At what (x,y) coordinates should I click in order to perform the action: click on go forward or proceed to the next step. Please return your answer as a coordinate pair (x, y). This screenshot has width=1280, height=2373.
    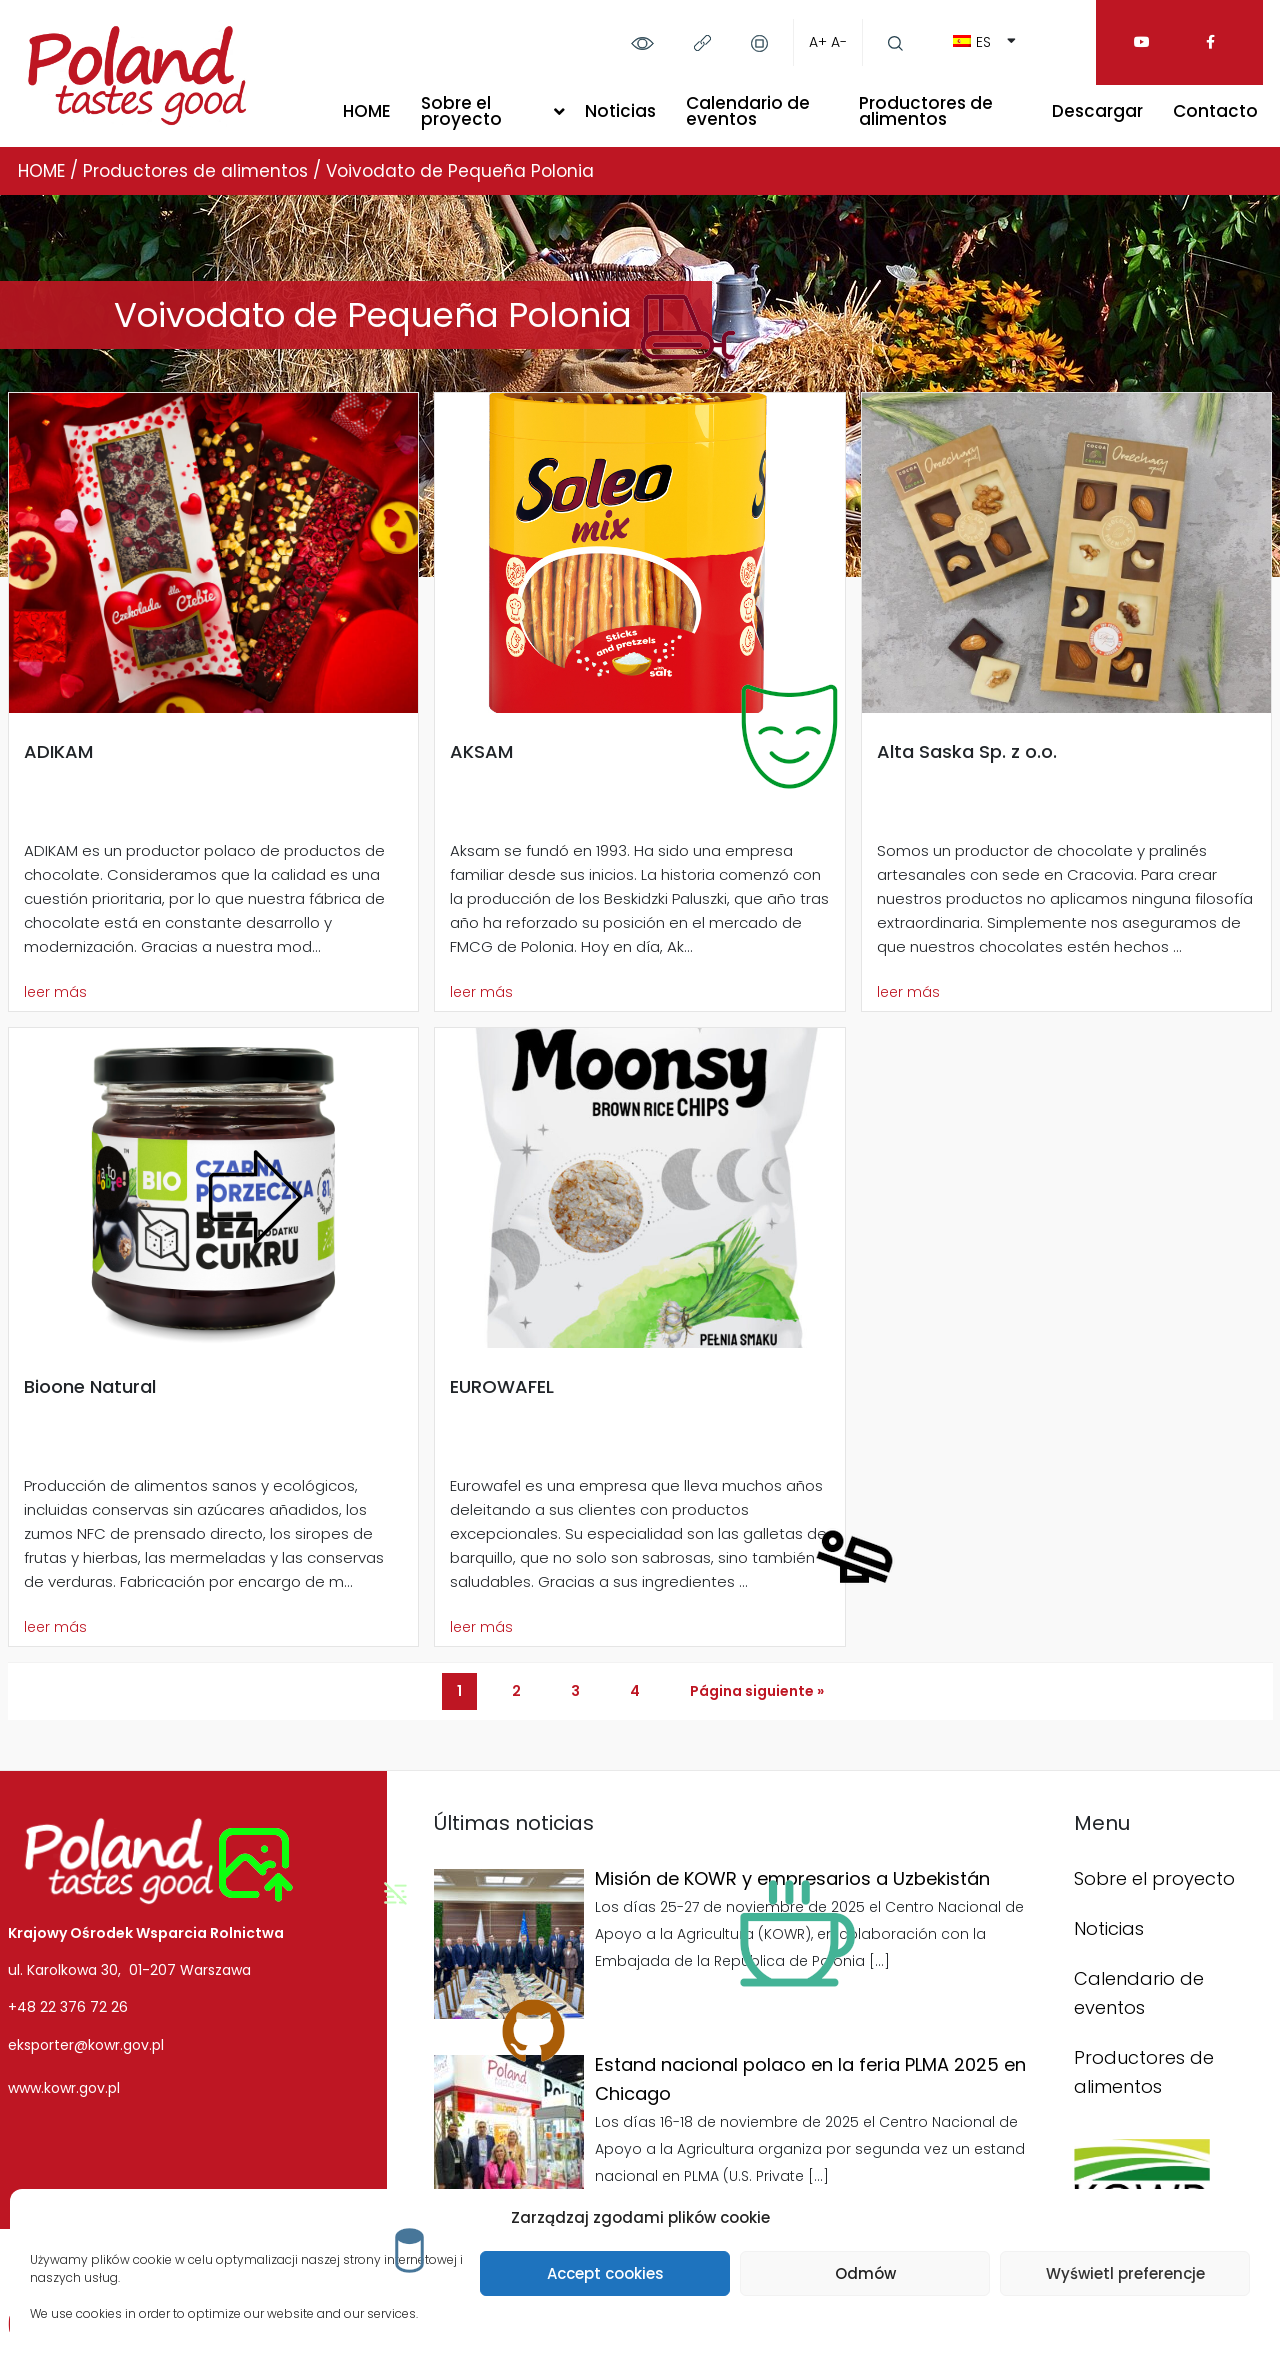
    Looking at the image, I should click on (252, 1197).